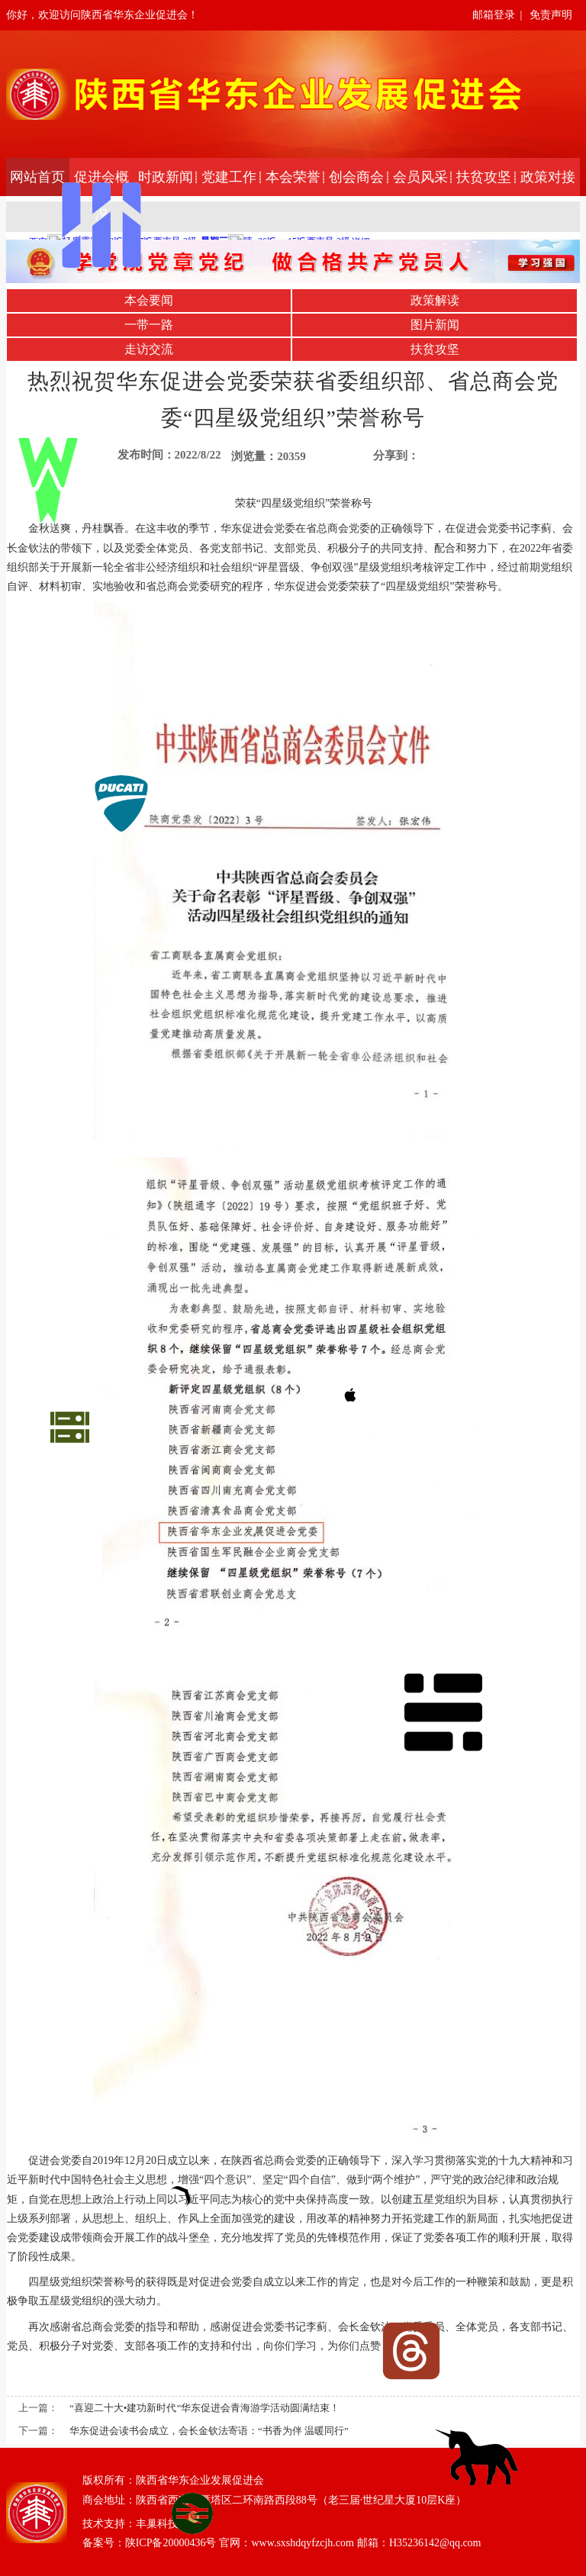 The height and width of the screenshot is (2576, 586). Describe the element at coordinates (476, 2457) in the screenshot. I see `gunicorn python WSGI server branding` at that location.